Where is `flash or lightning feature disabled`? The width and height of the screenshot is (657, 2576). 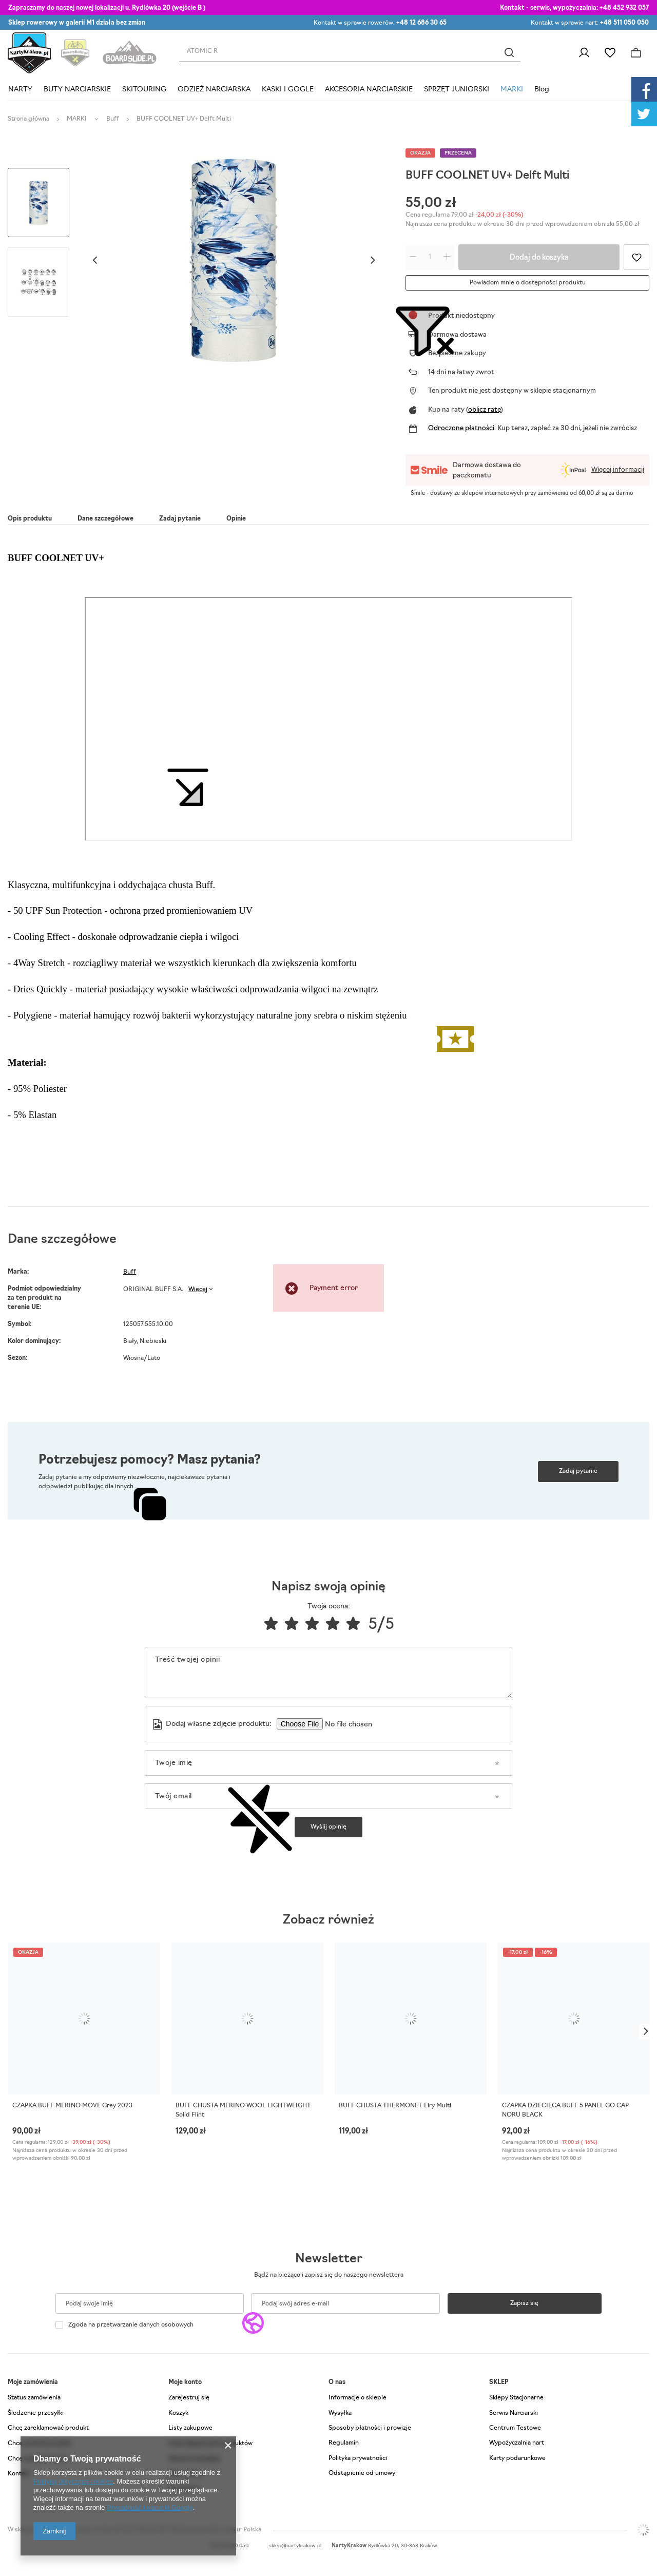
flash or lightning feature disabled is located at coordinates (260, 1819).